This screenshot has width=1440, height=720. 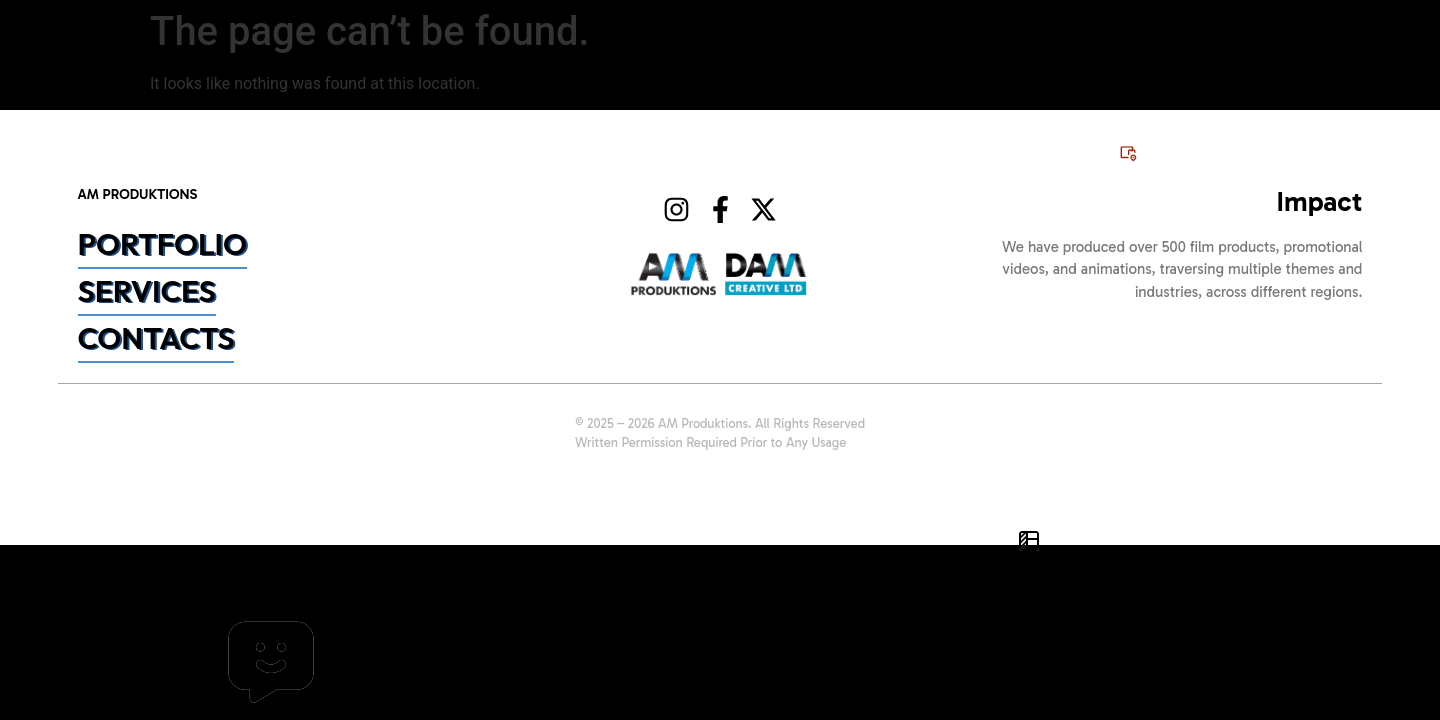 I want to click on select or highlight a table column, so click(x=1029, y=541).